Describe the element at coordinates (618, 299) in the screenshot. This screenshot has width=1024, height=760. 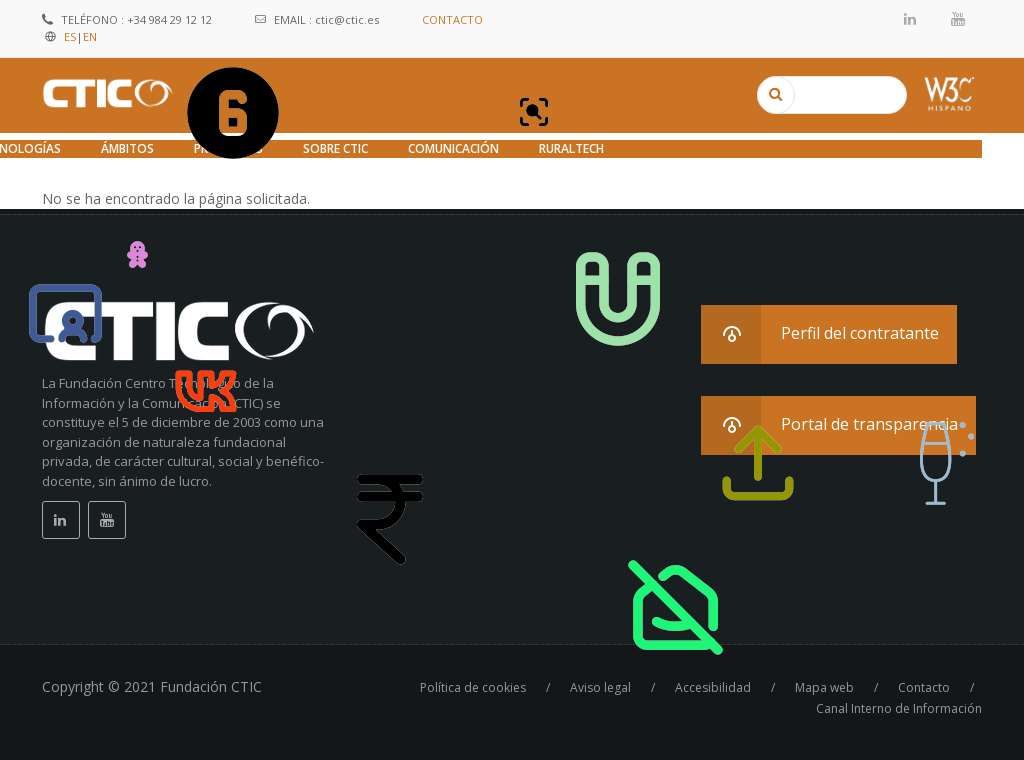
I see `attract or pull related items together` at that location.